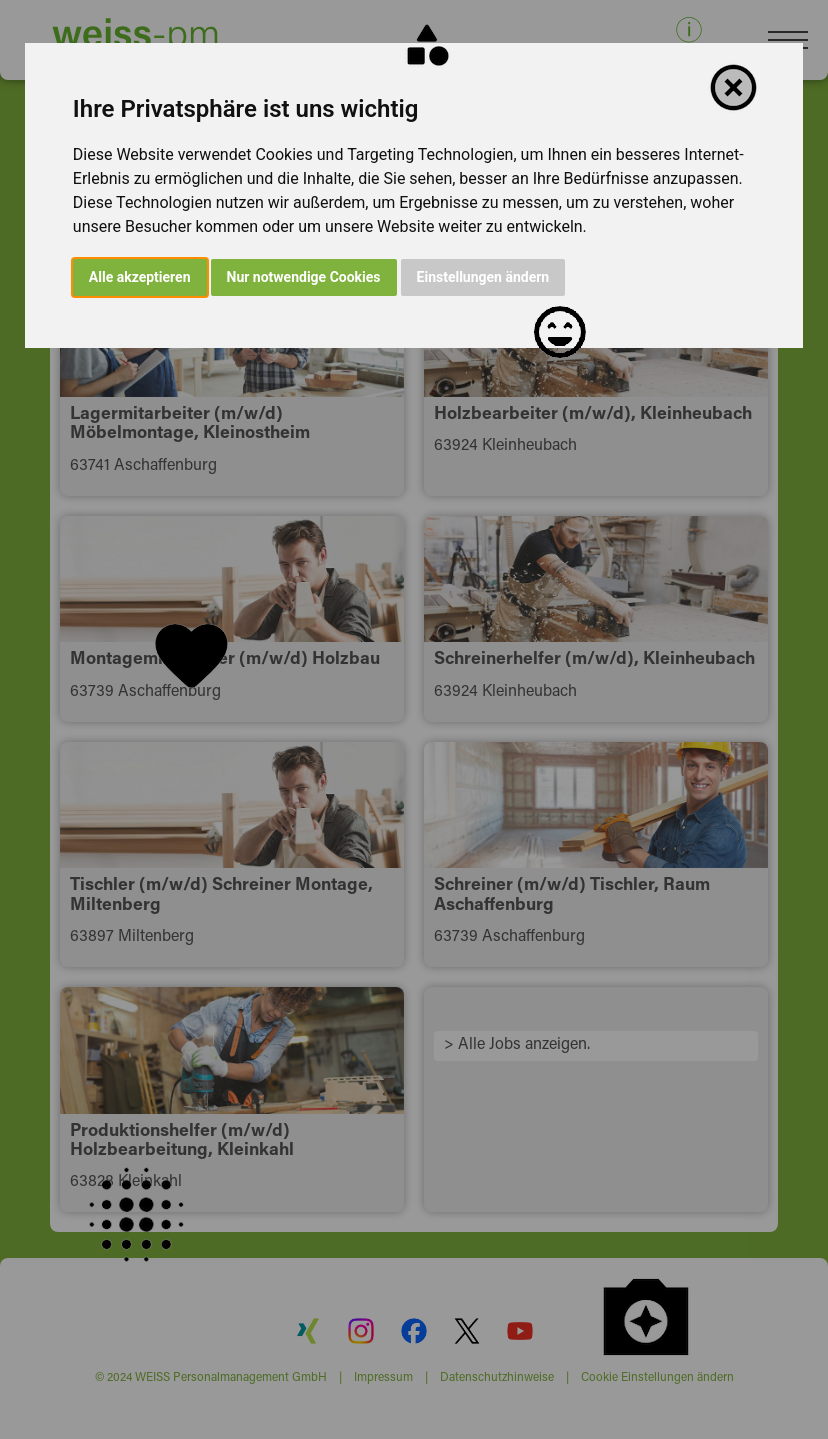 This screenshot has width=828, height=1439. Describe the element at coordinates (136, 1214) in the screenshot. I see `apply blur effect to image` at that location.